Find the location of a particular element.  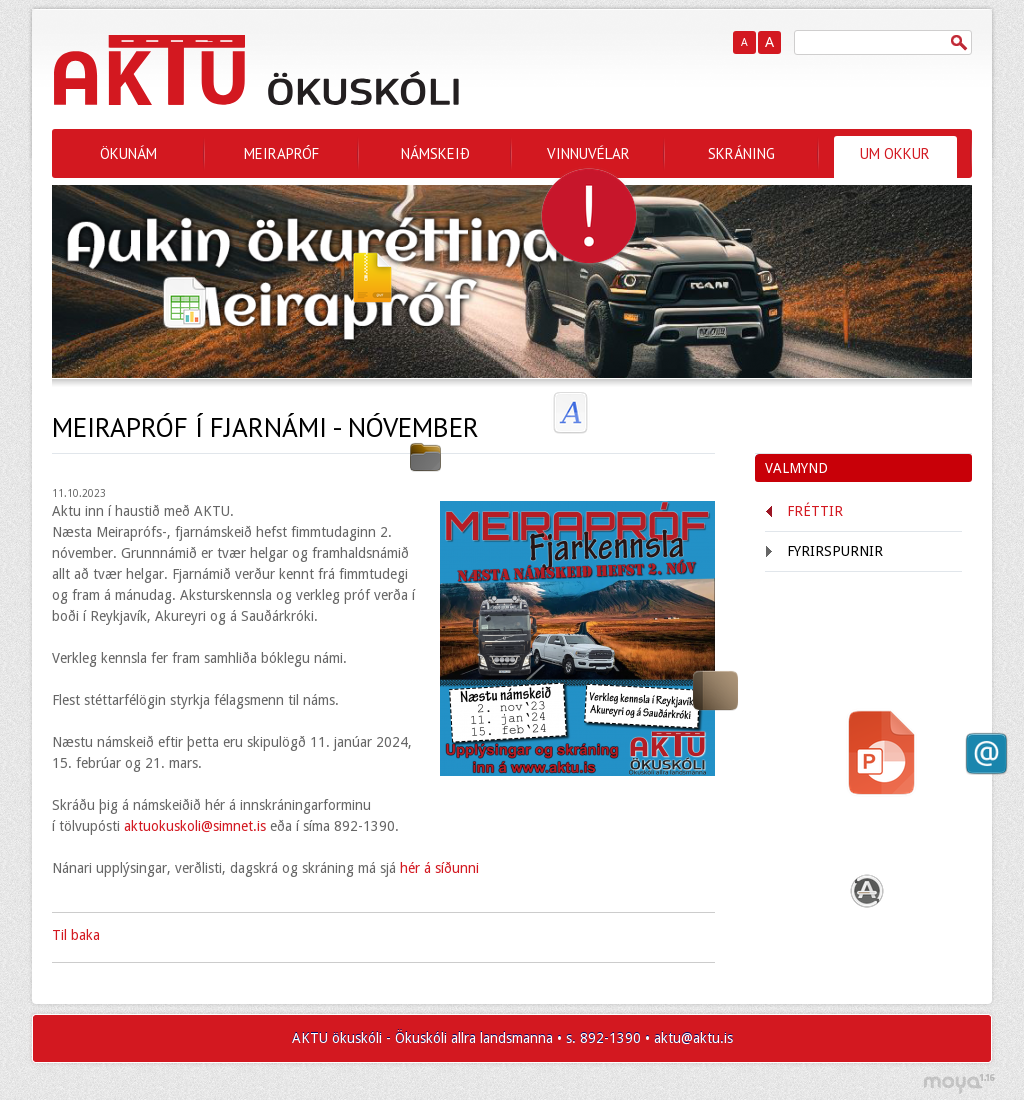

indicates a critical warning or error state is located at coordinates (589, 216).